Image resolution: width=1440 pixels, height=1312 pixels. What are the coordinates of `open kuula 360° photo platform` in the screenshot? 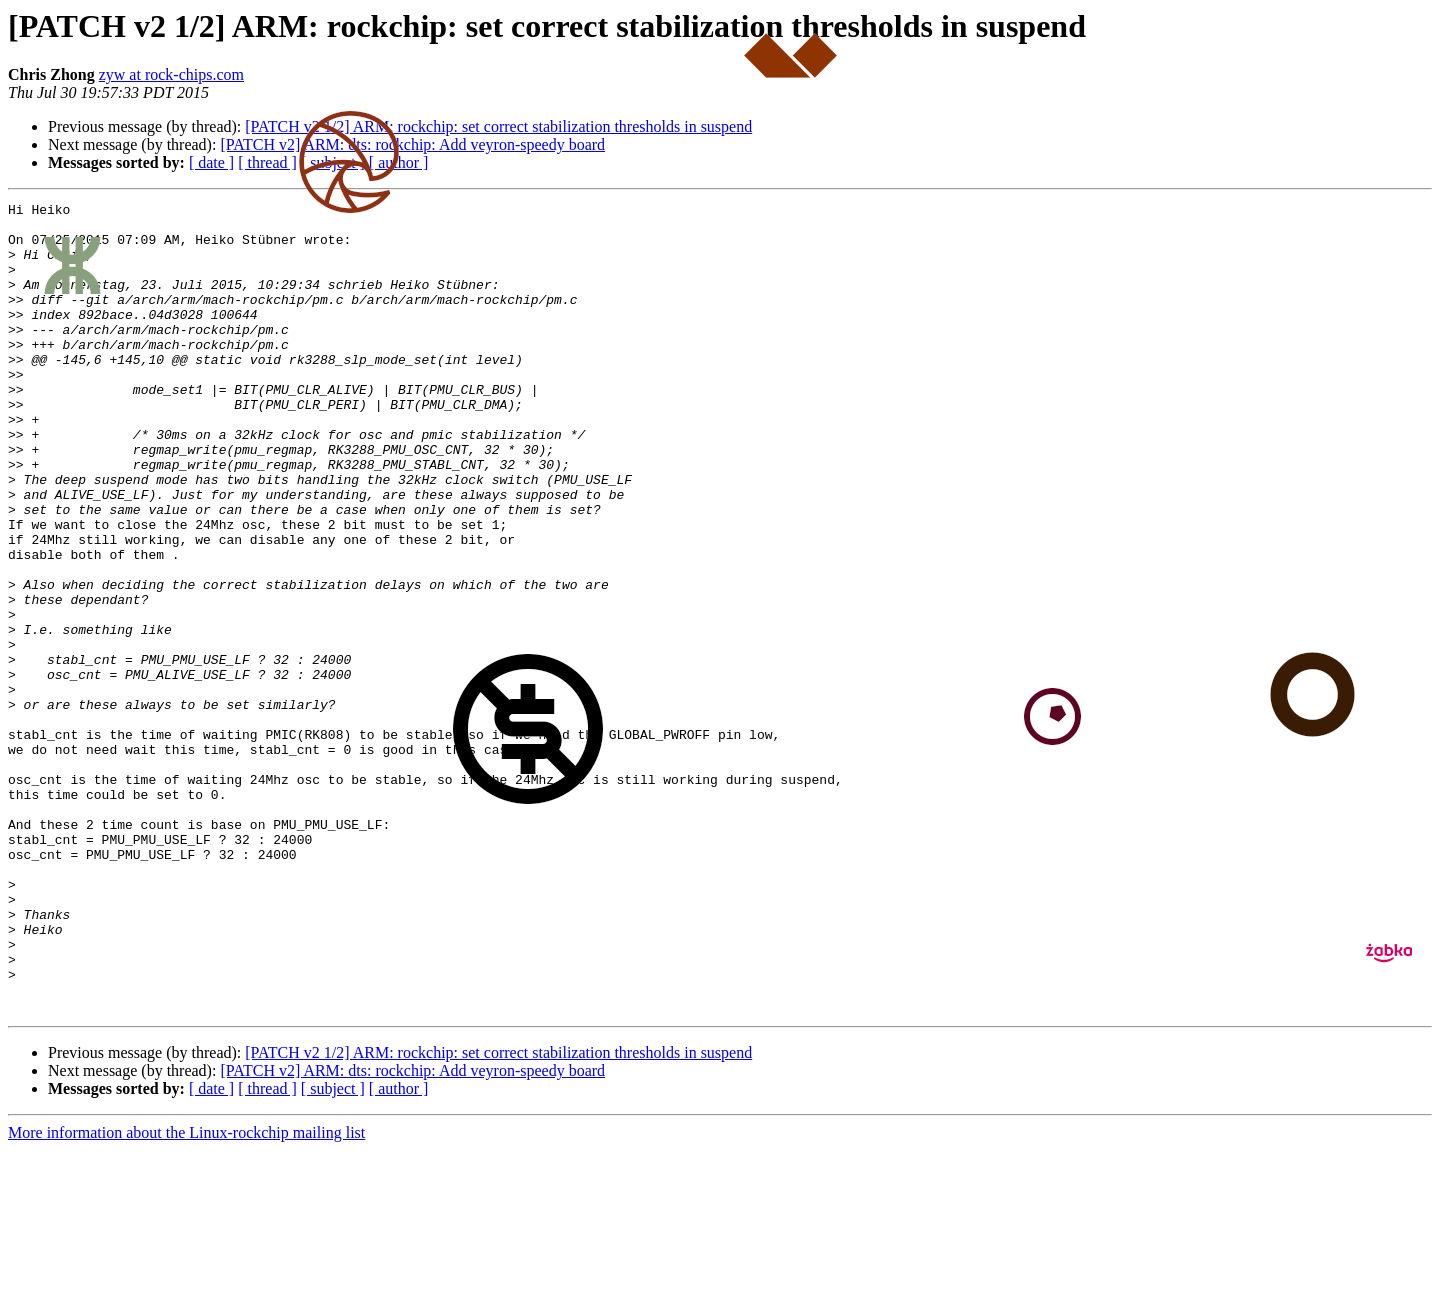 It's located at (1052, 716).